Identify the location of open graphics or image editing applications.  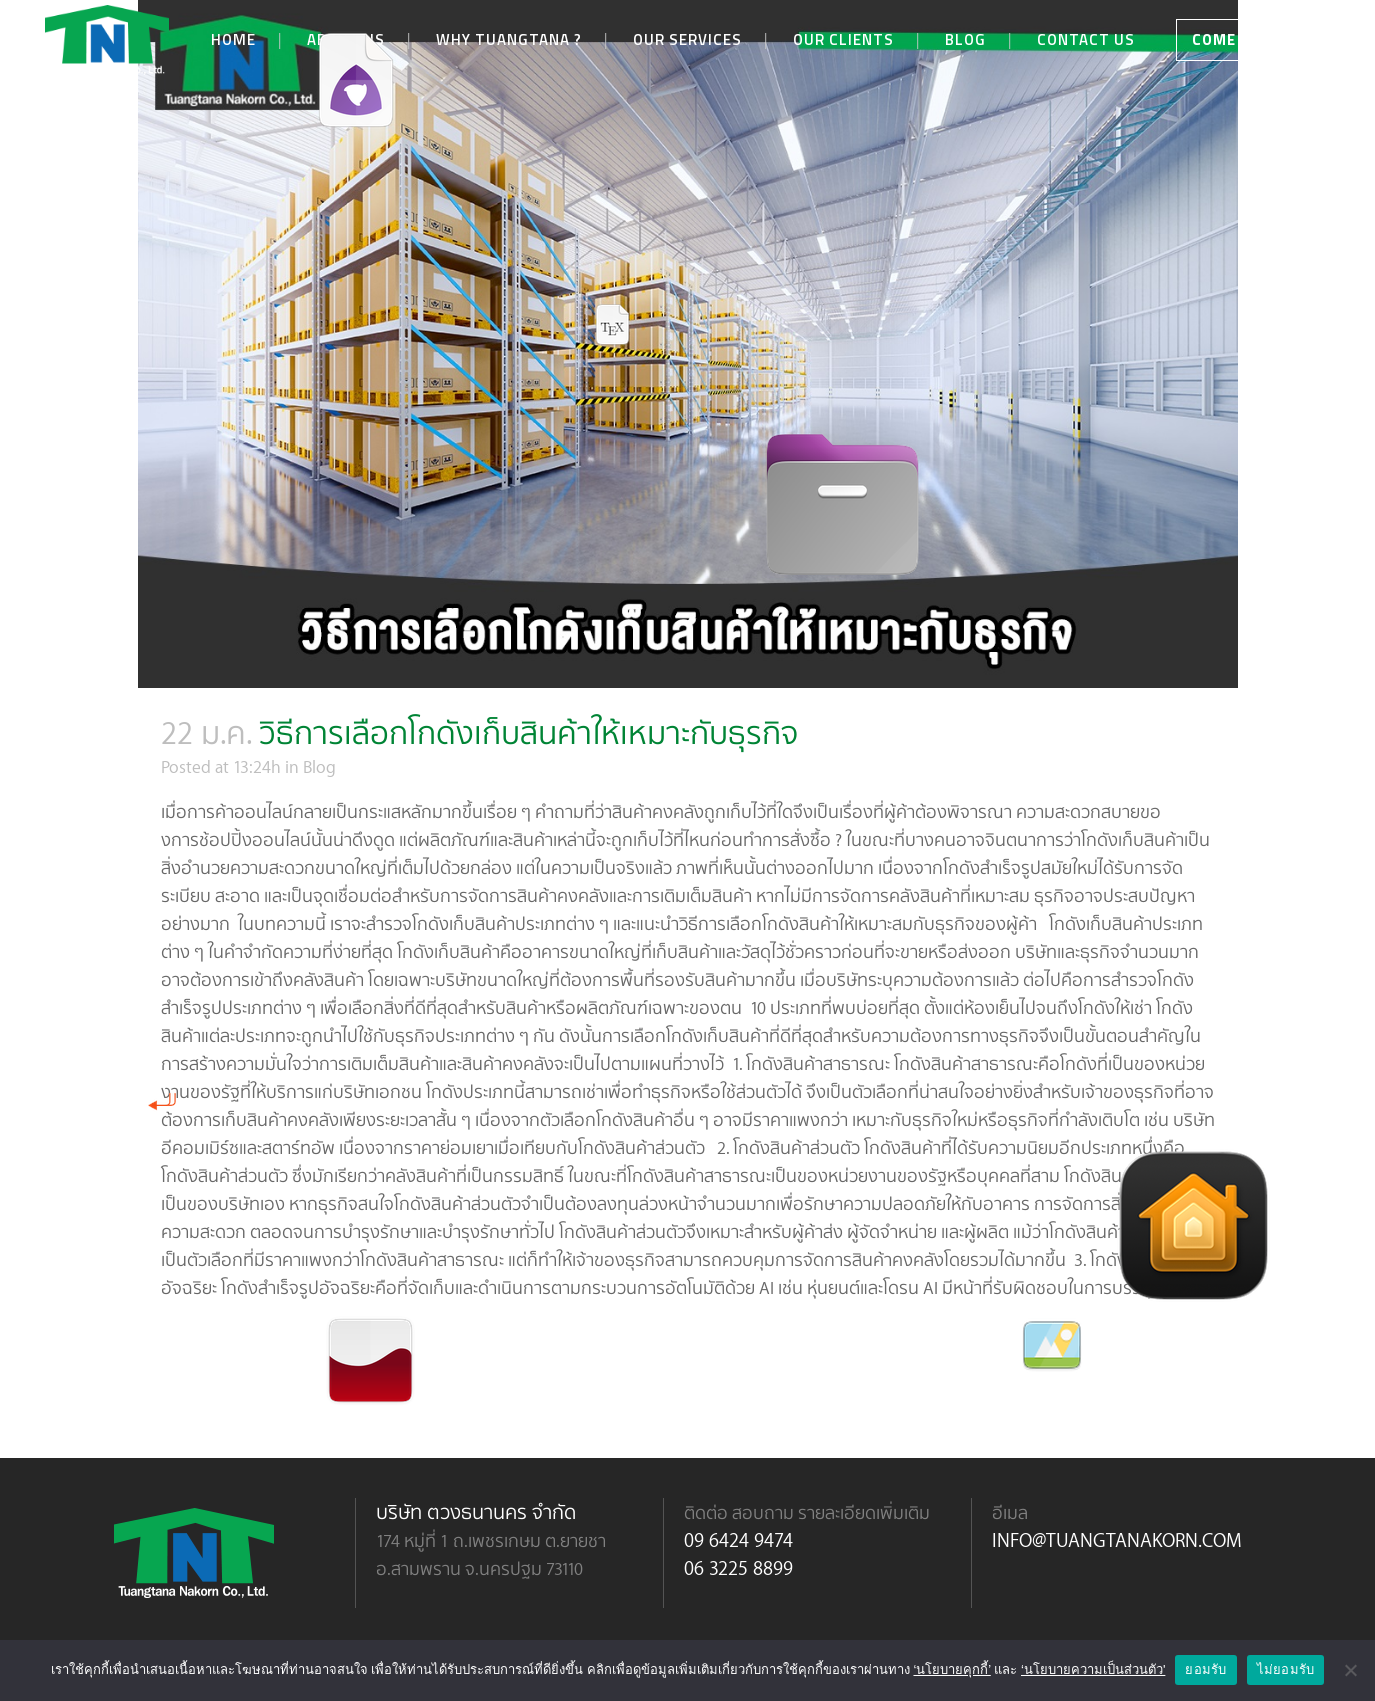
(1052, 1345).